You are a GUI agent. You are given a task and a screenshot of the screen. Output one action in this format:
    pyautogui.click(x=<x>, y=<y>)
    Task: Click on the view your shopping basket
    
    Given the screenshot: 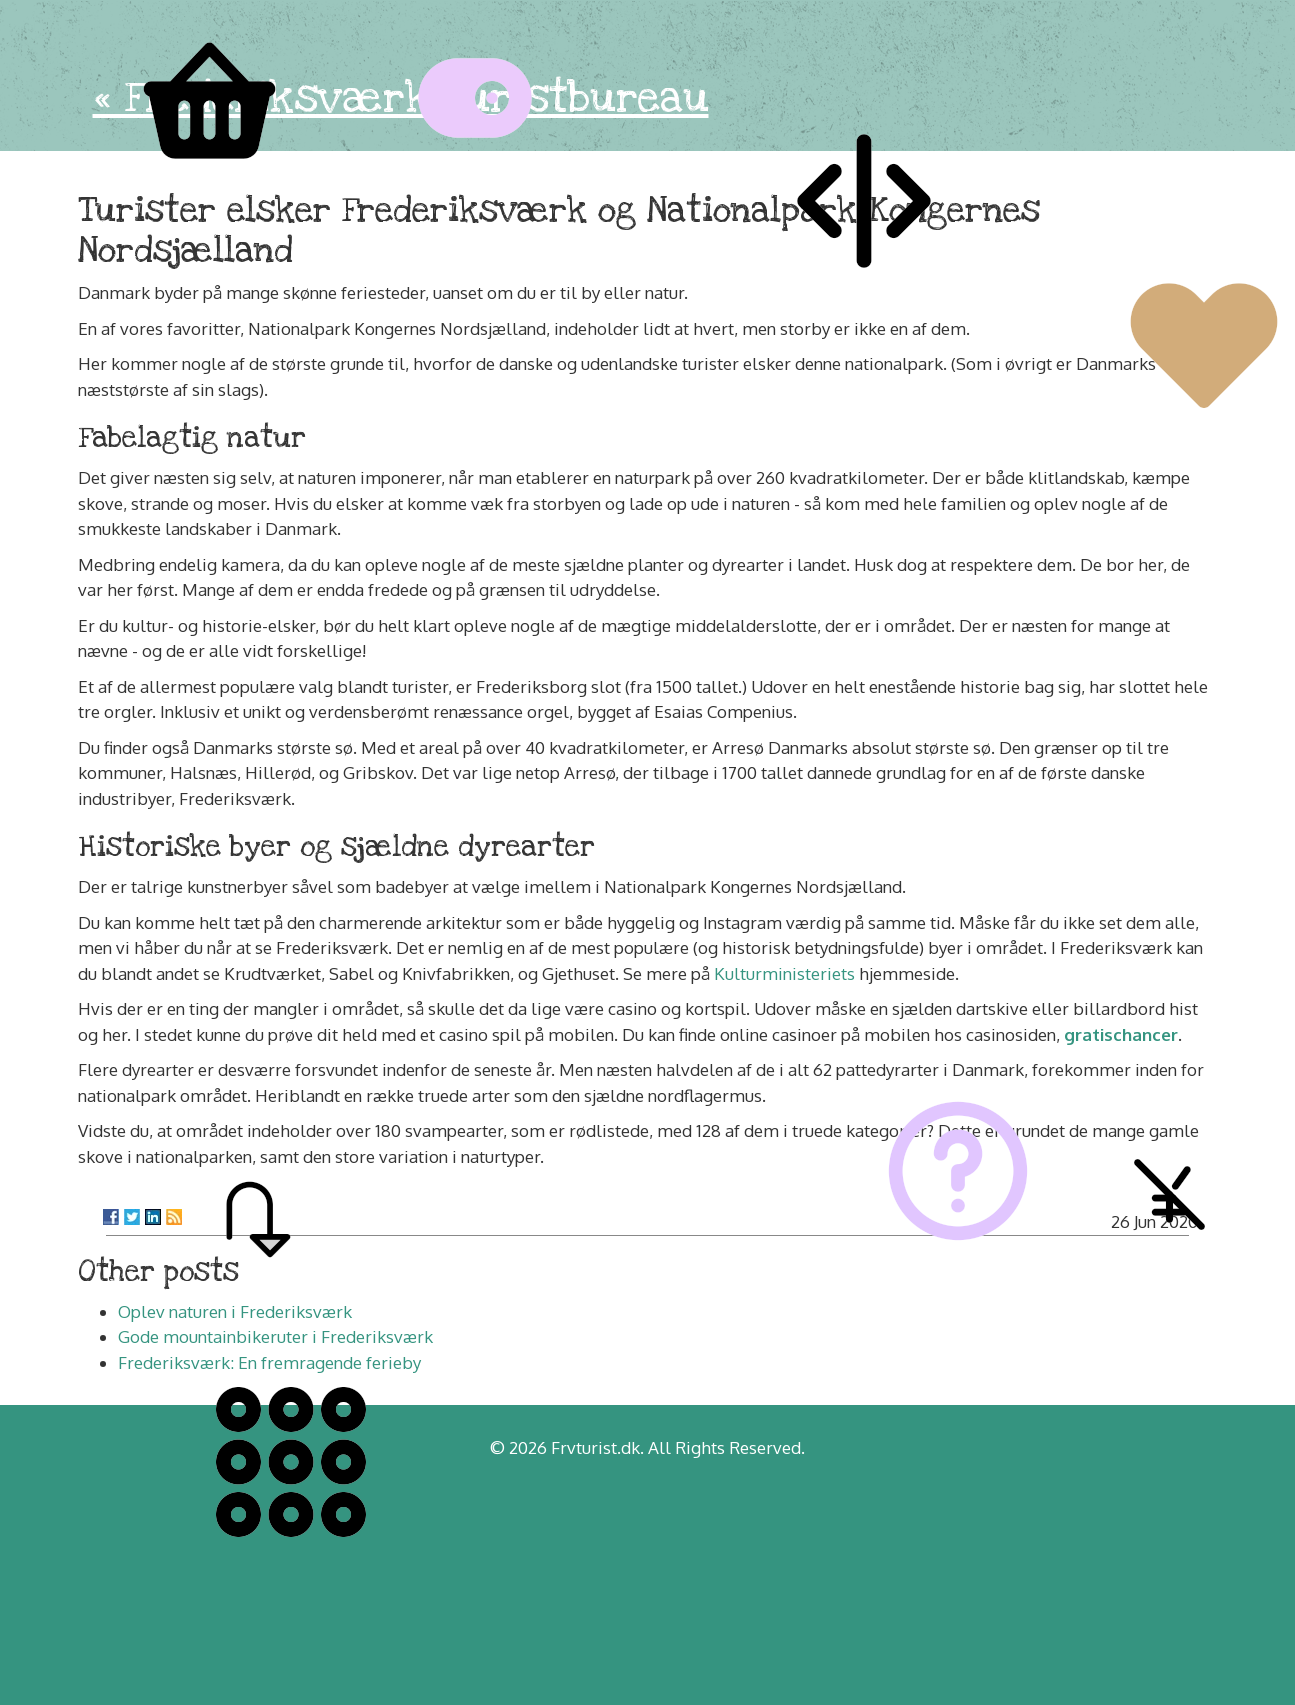 What is the action you would take?
    pyautogui.click(x=209, y=104)
    